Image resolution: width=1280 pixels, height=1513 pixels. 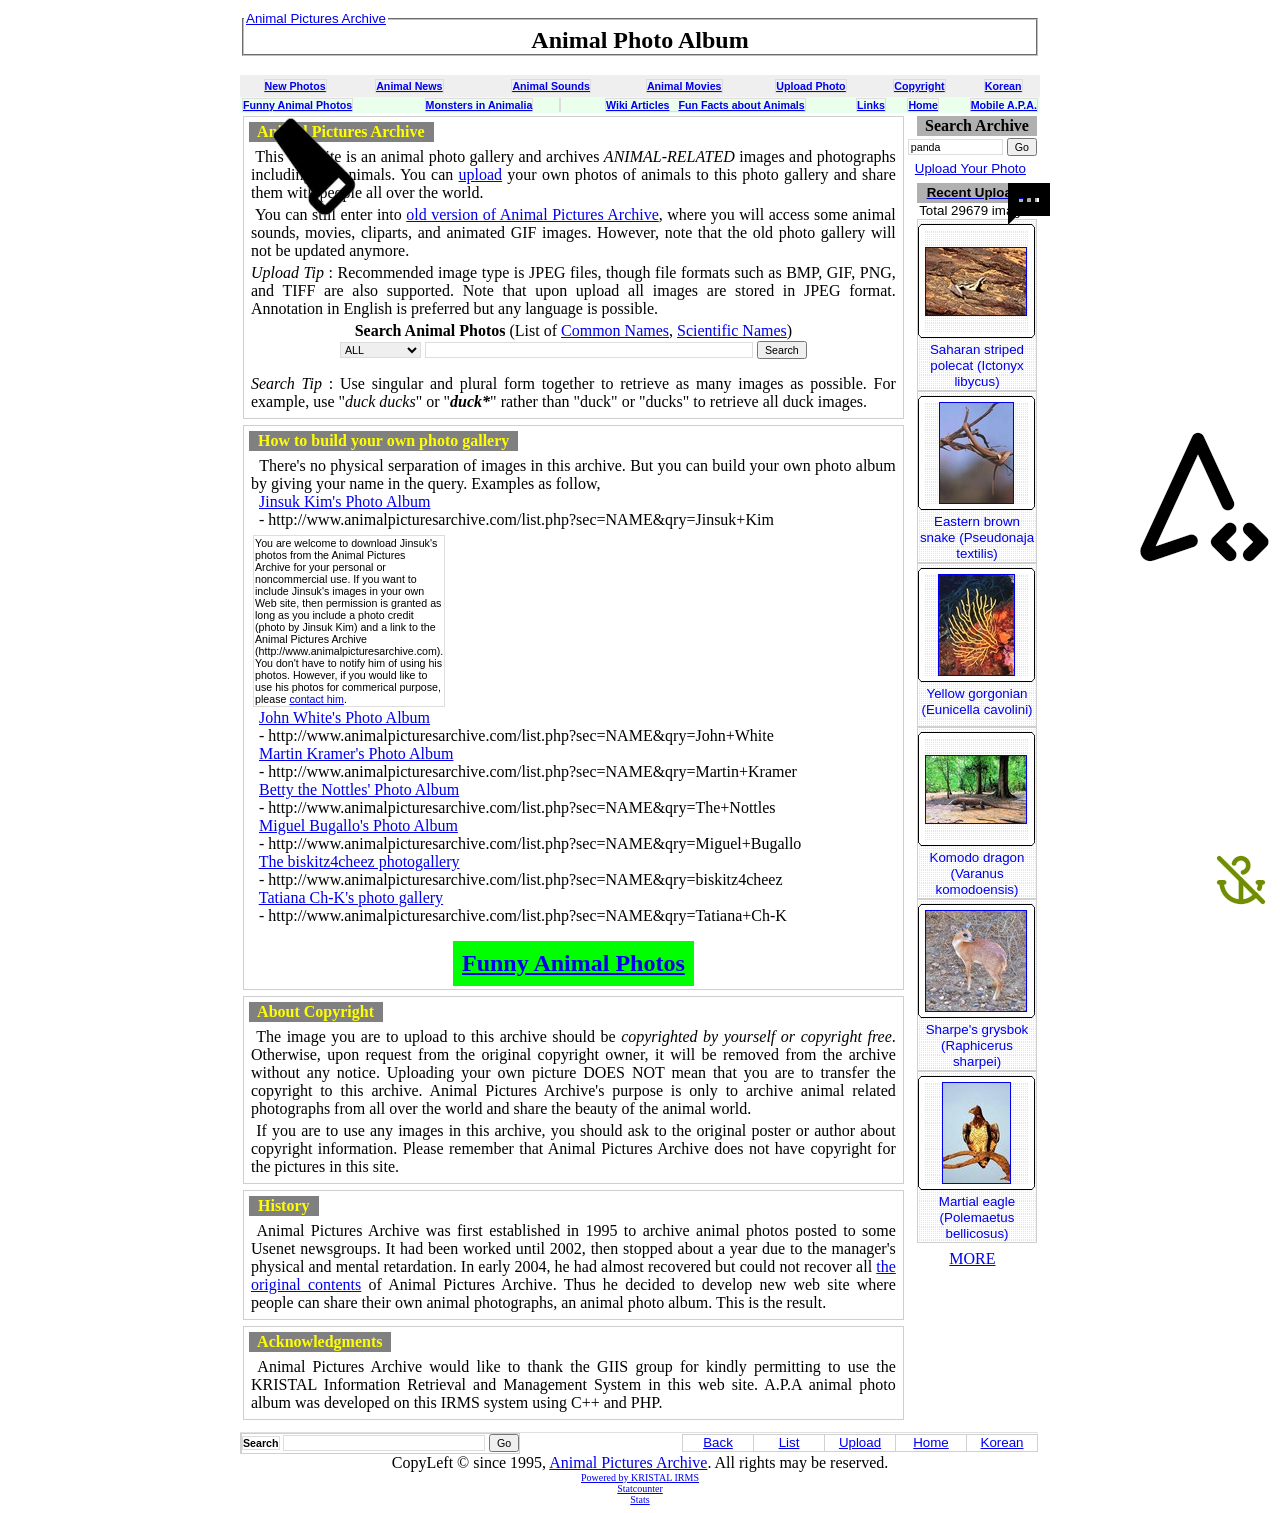 I want to click on open text messaging app, so click(x=1029, y=204).